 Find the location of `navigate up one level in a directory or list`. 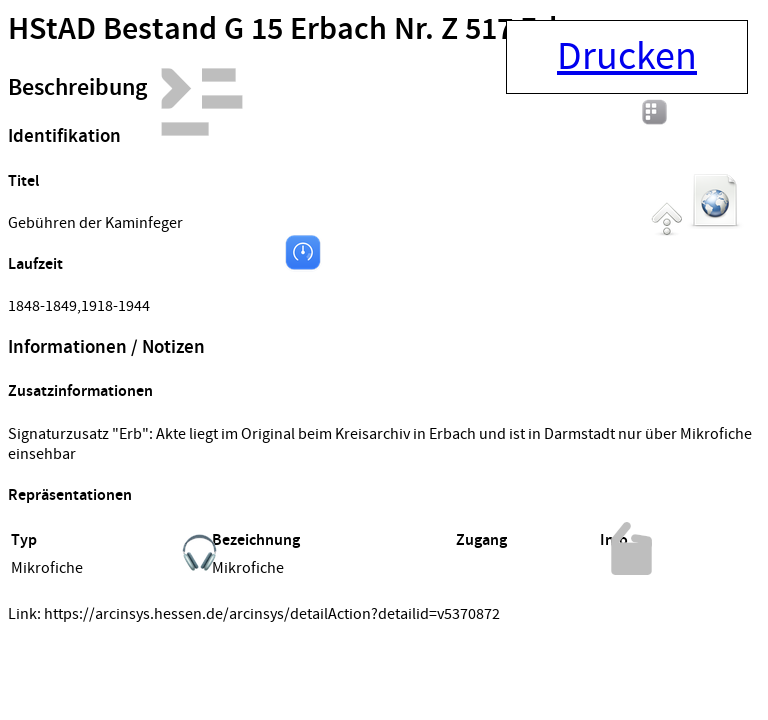

navigate up one level in a directory or list is located at coordinates (666, 219).